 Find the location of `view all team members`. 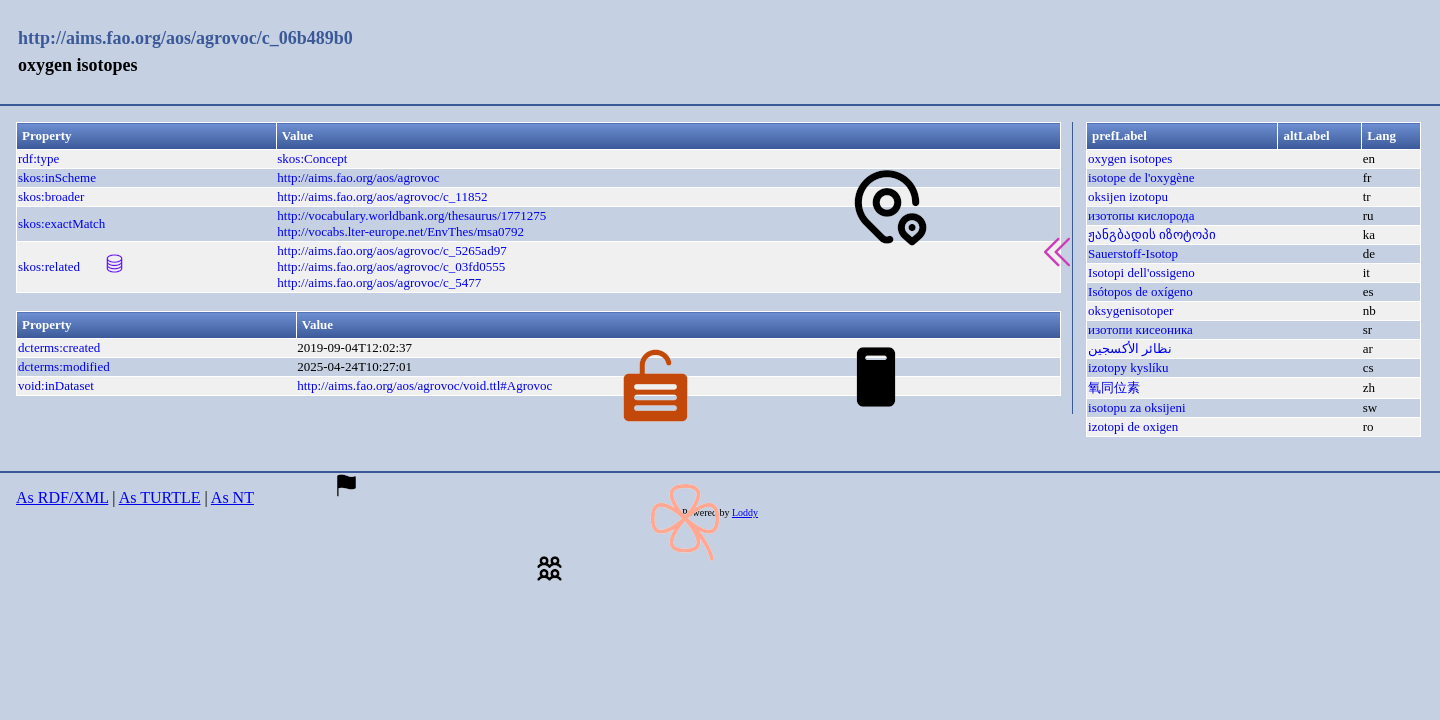

view all team members is located at coordinates (549, 568).